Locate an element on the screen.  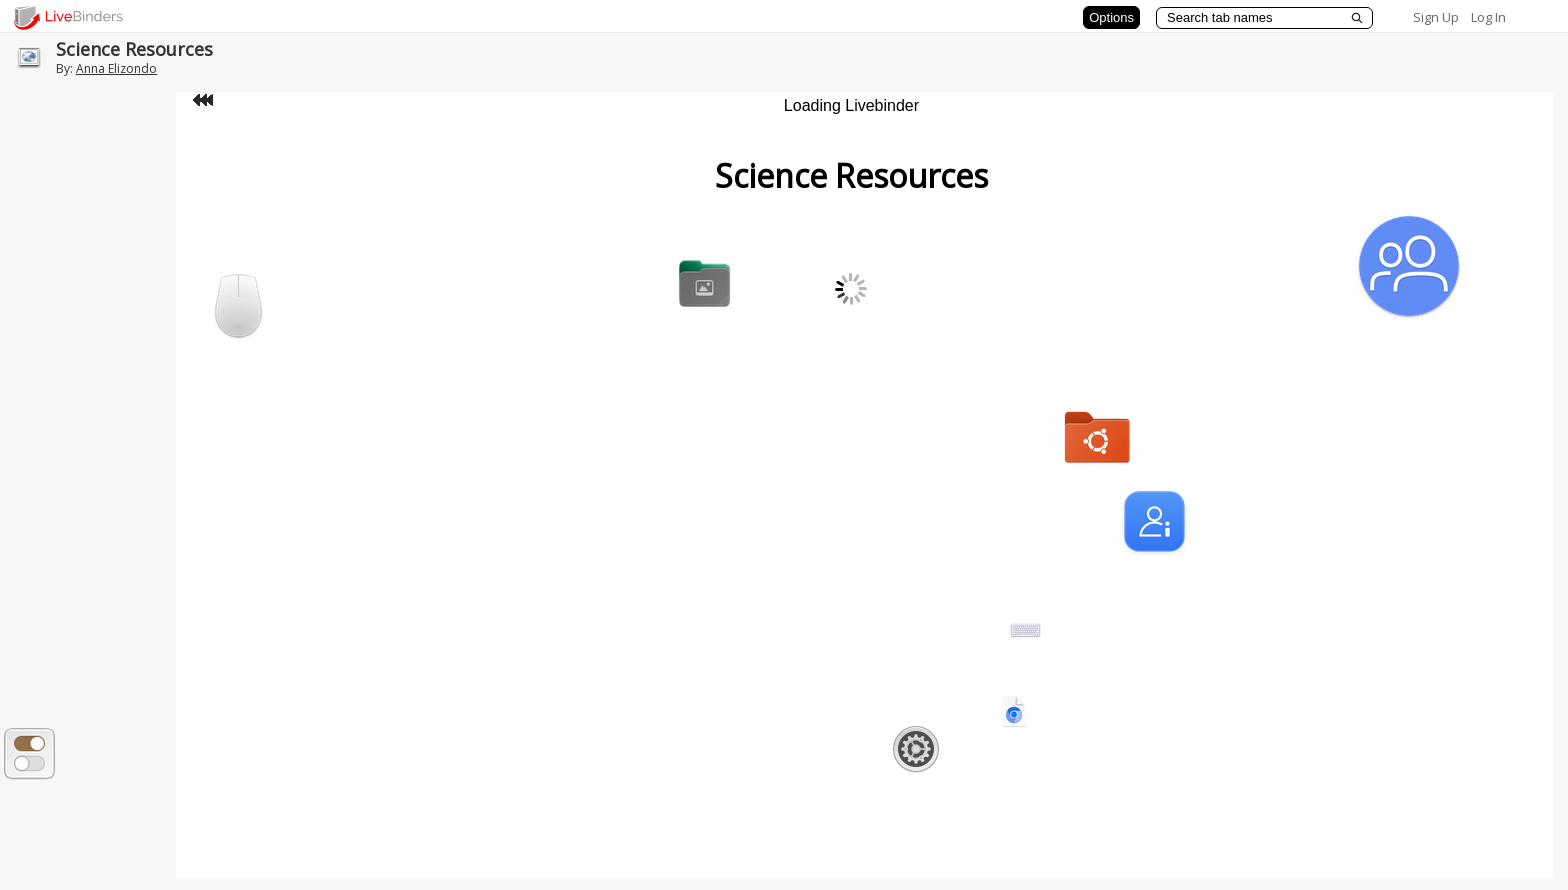
open gnome tweaks settings is located at coordinates (29, 753).